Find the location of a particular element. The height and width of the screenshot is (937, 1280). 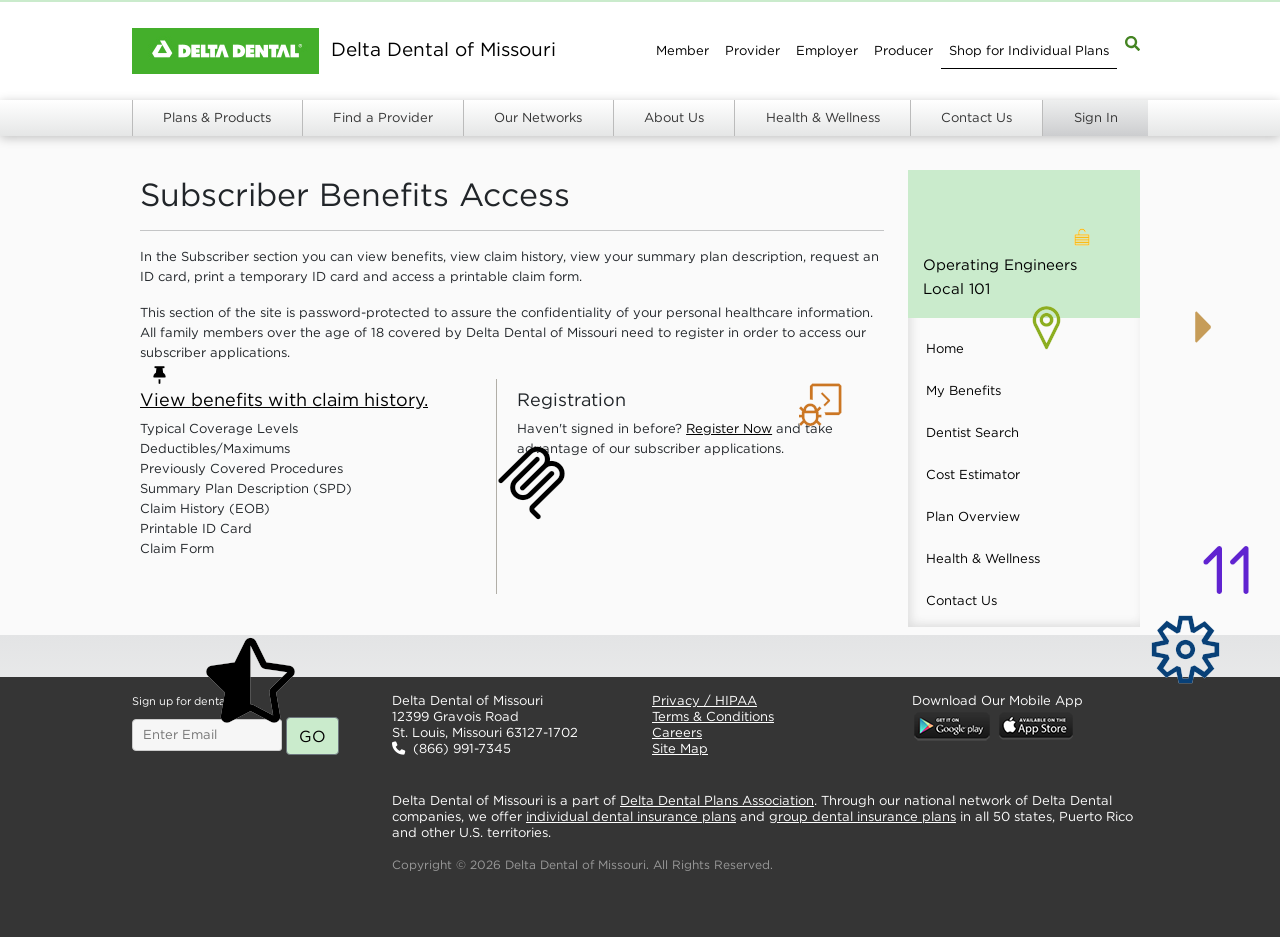

view or set your current location is located at coordinates (1046, 328).